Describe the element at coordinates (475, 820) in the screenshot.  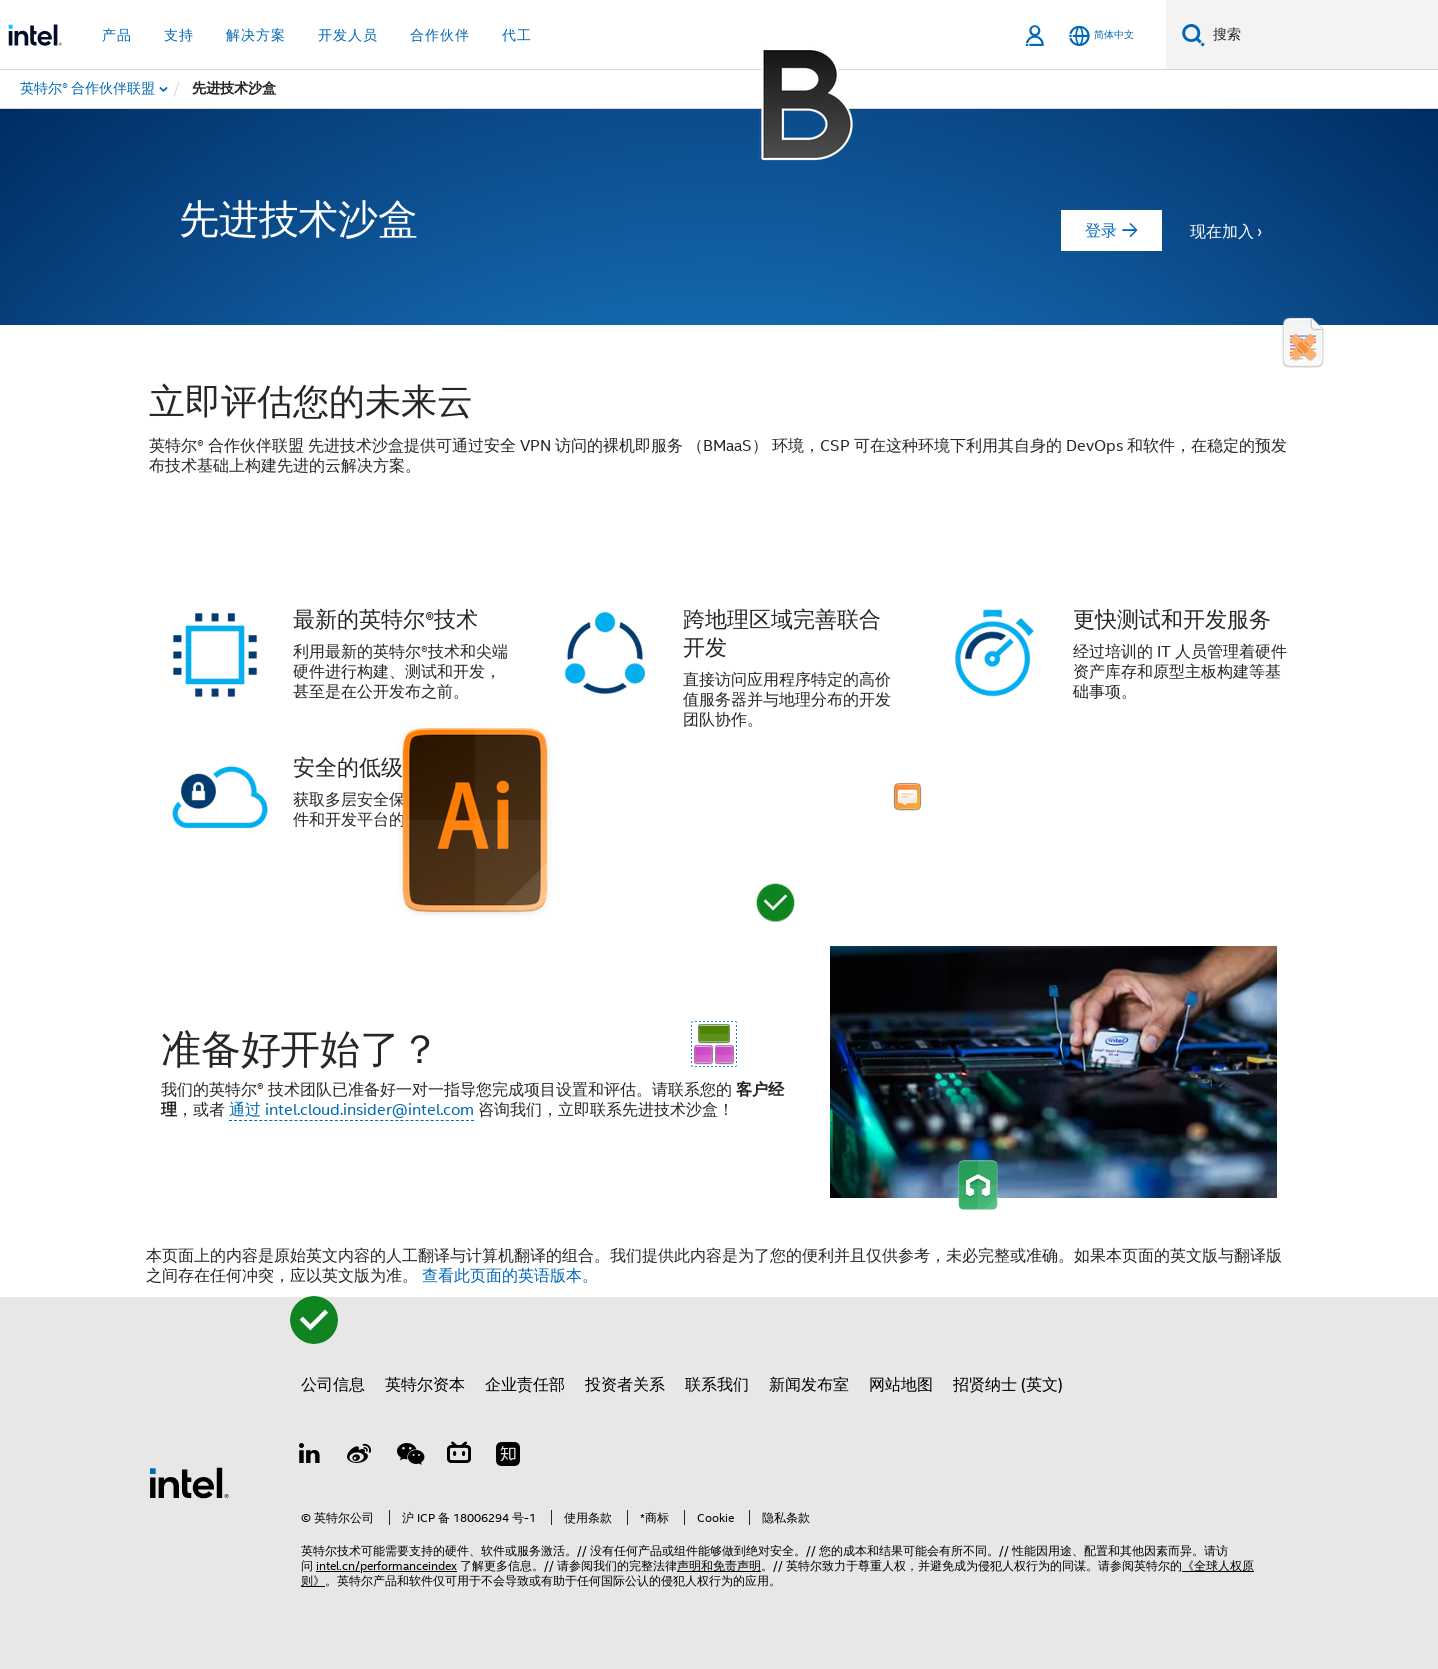
I see `open an Adobe Illustrator file` at that location.